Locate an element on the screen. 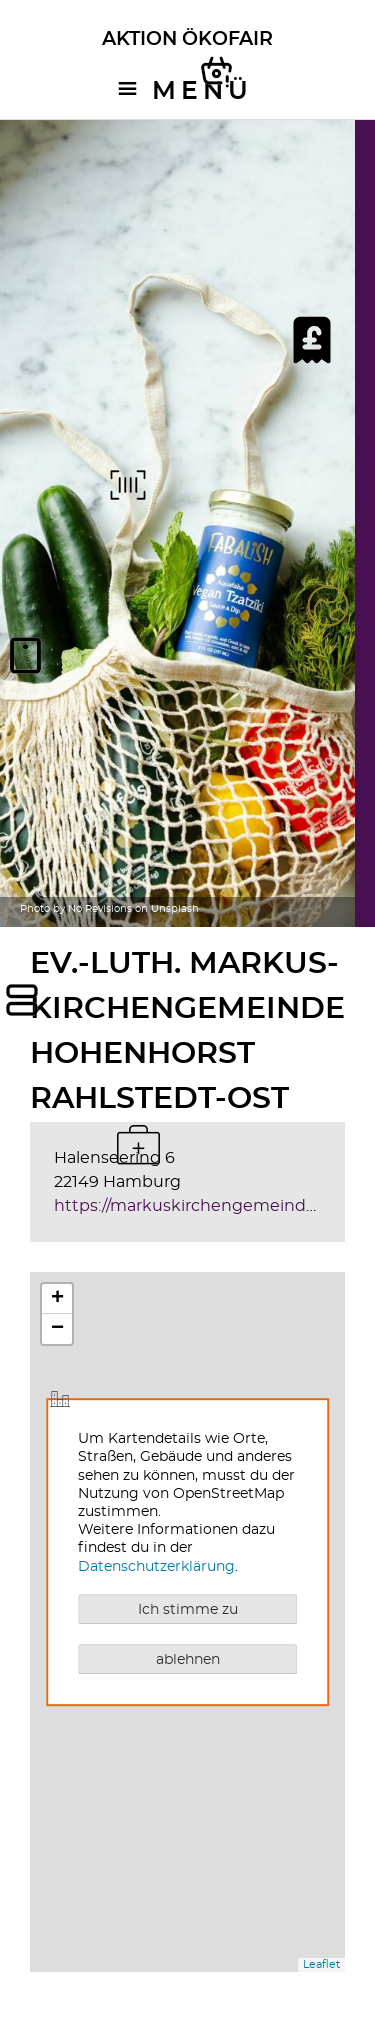  access first aid or medical resources is located at coordinates (138, 1146).